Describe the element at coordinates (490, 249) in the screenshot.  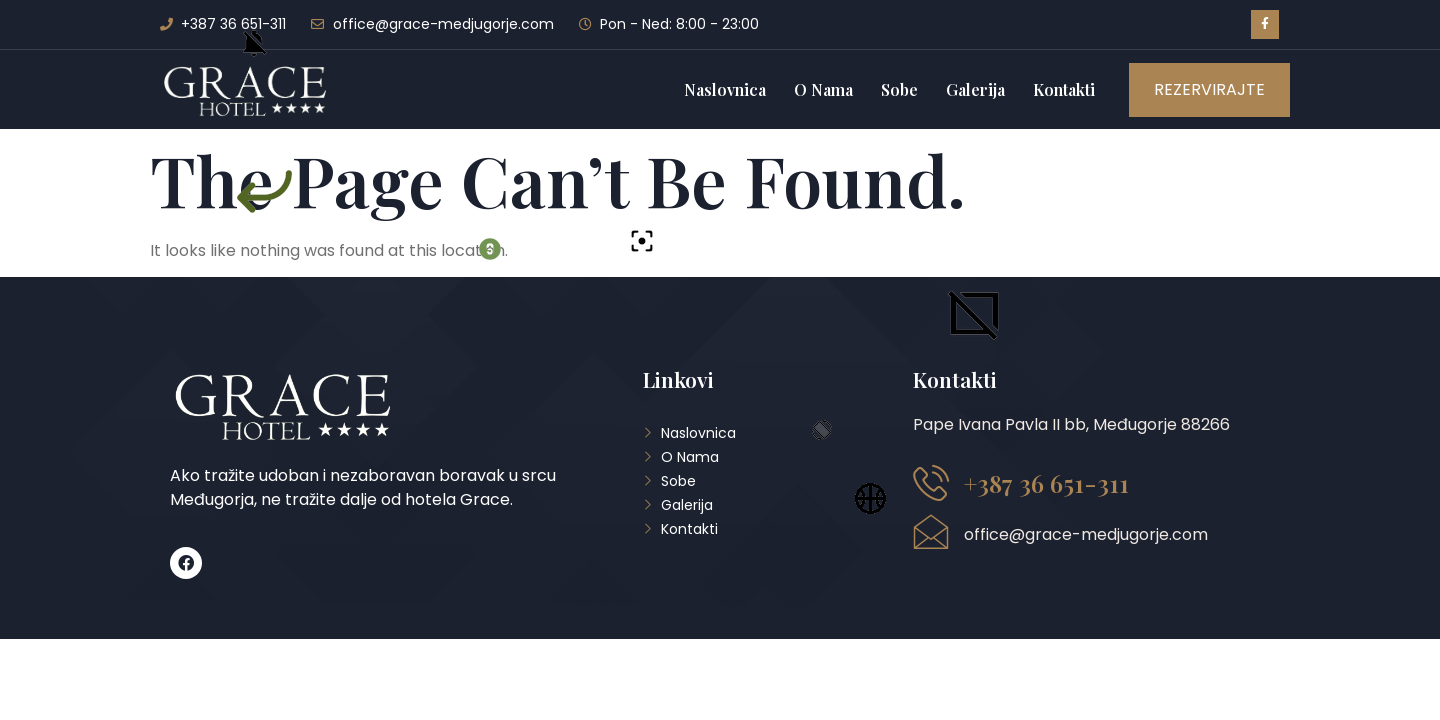
I see `indicates item number 9 in a numbered list or sequence` at that location.